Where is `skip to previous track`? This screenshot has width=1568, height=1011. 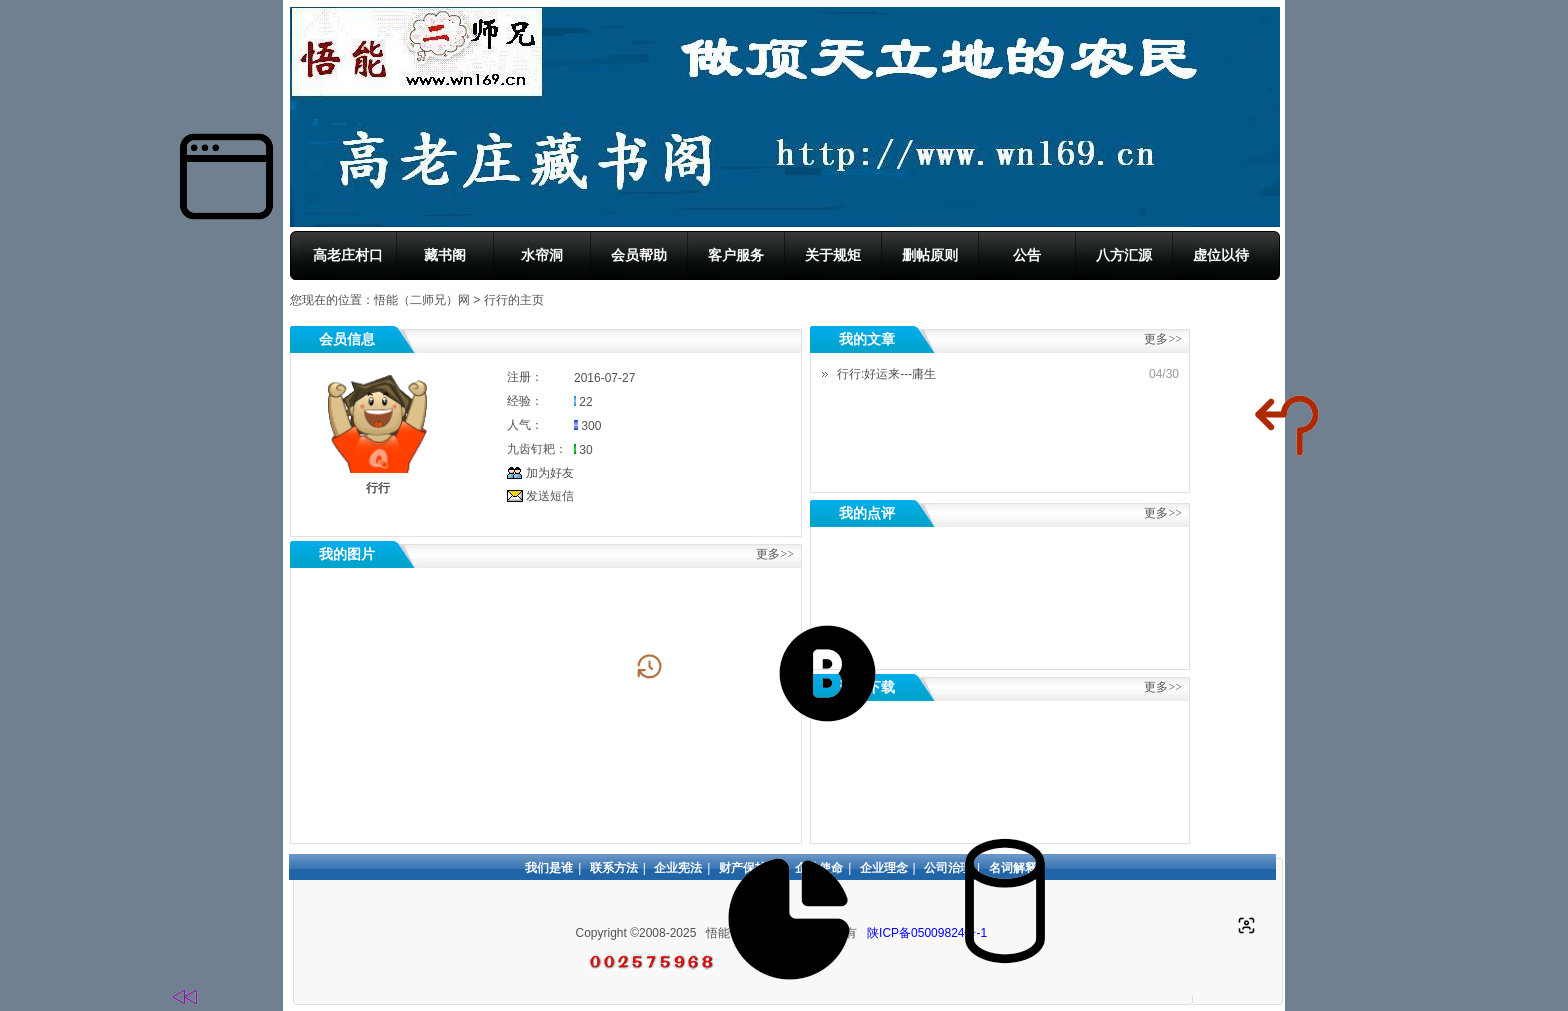 skip to previous track is located at coordinates (185, 997).